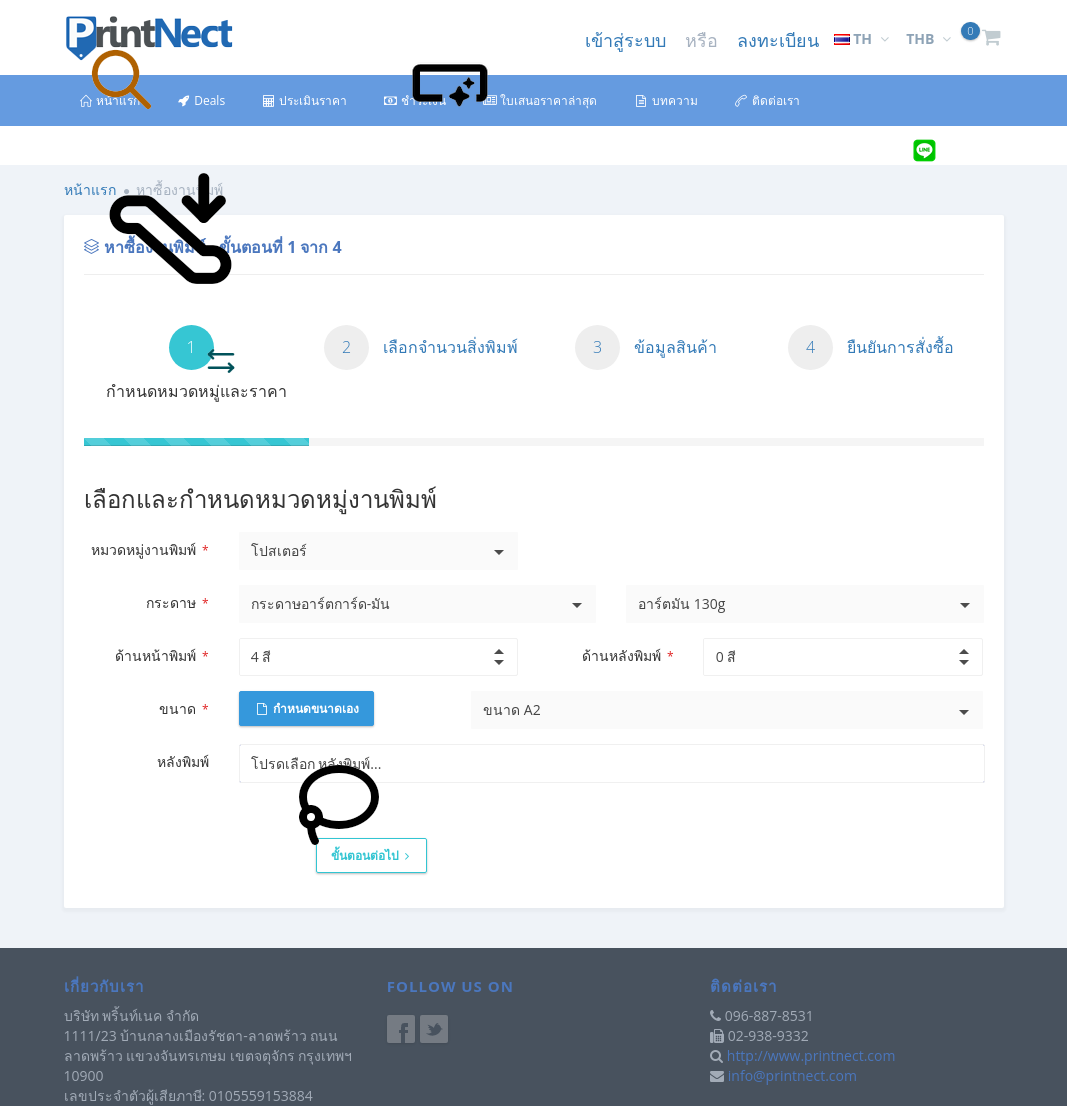  I want to click on add a smart or AI-powered action button, so click(450, 83).